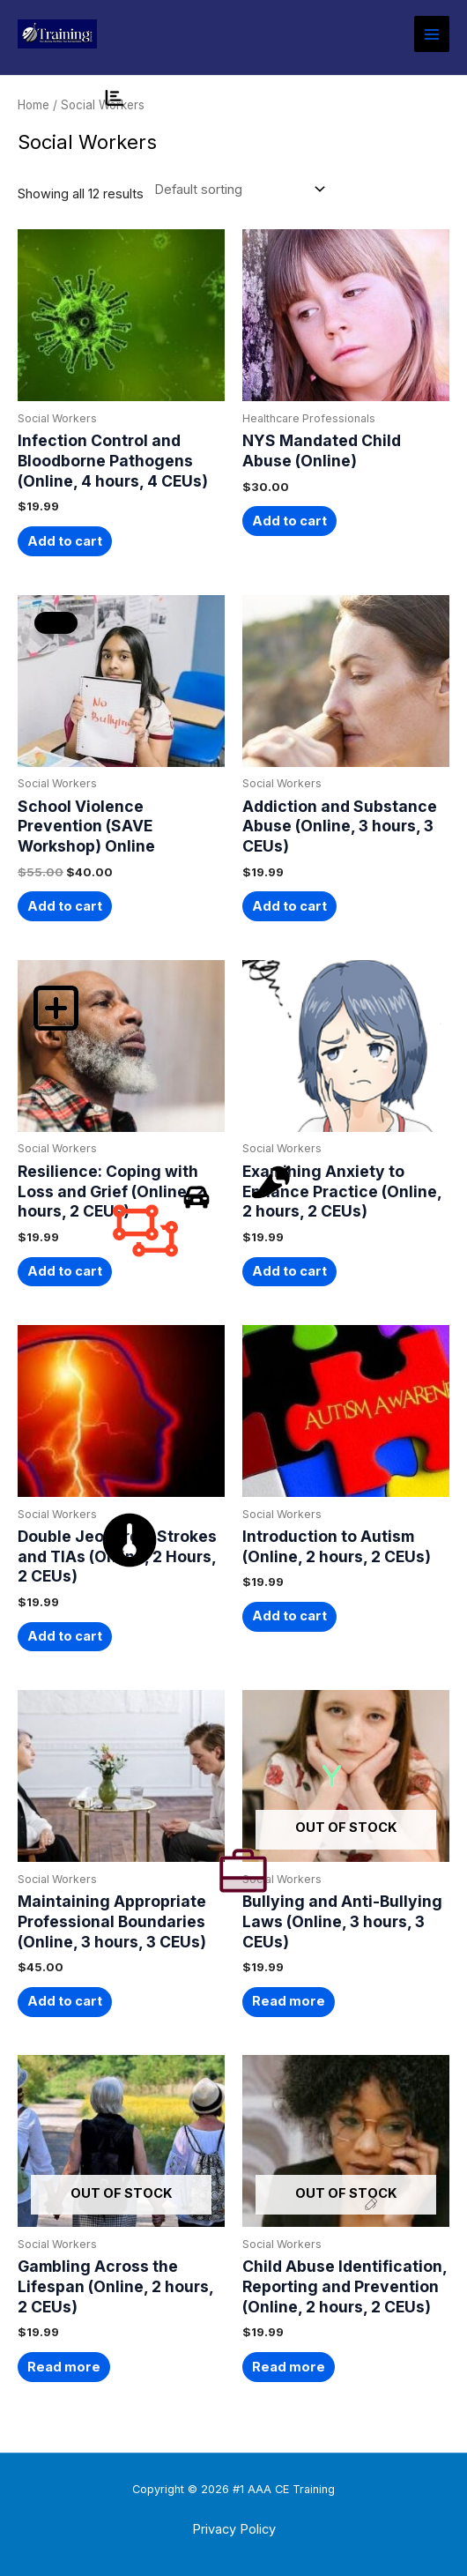 This screenshot has height=2576, width=467. What do you see at coordinates (196, 1197) in the screenshot?
I see `access vehicle or car-related settings` at bounding box center [196, 1197].